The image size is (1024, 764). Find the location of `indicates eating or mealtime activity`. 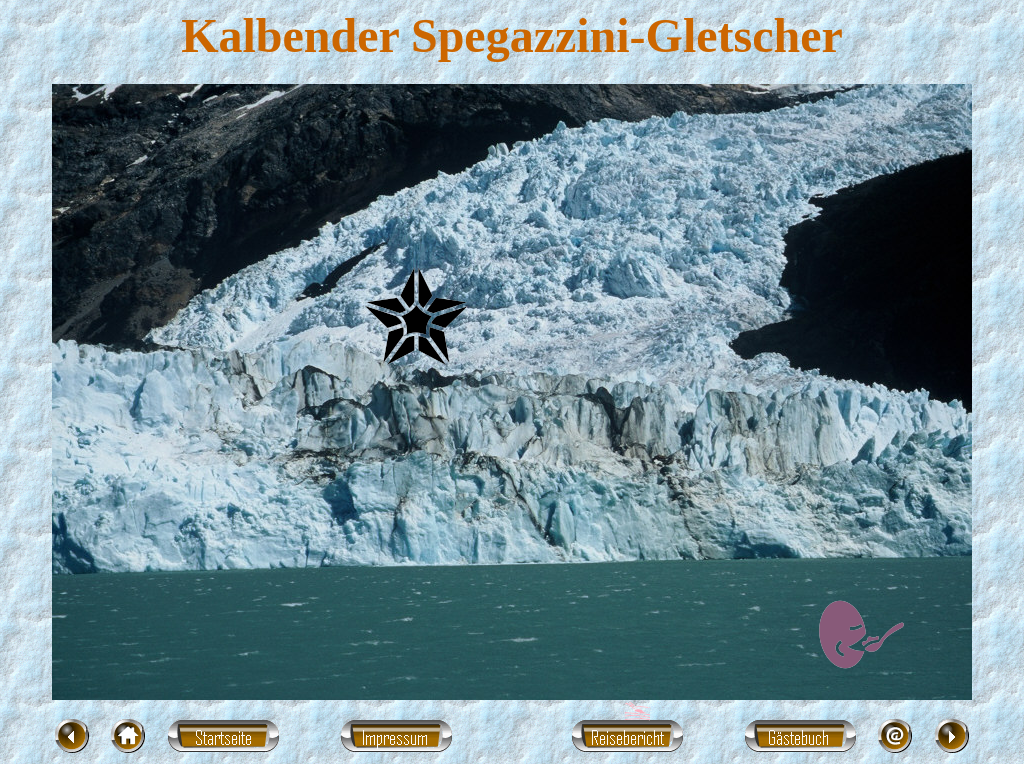

indicates eating or mealtime activity is located at coordinates (861, 634).